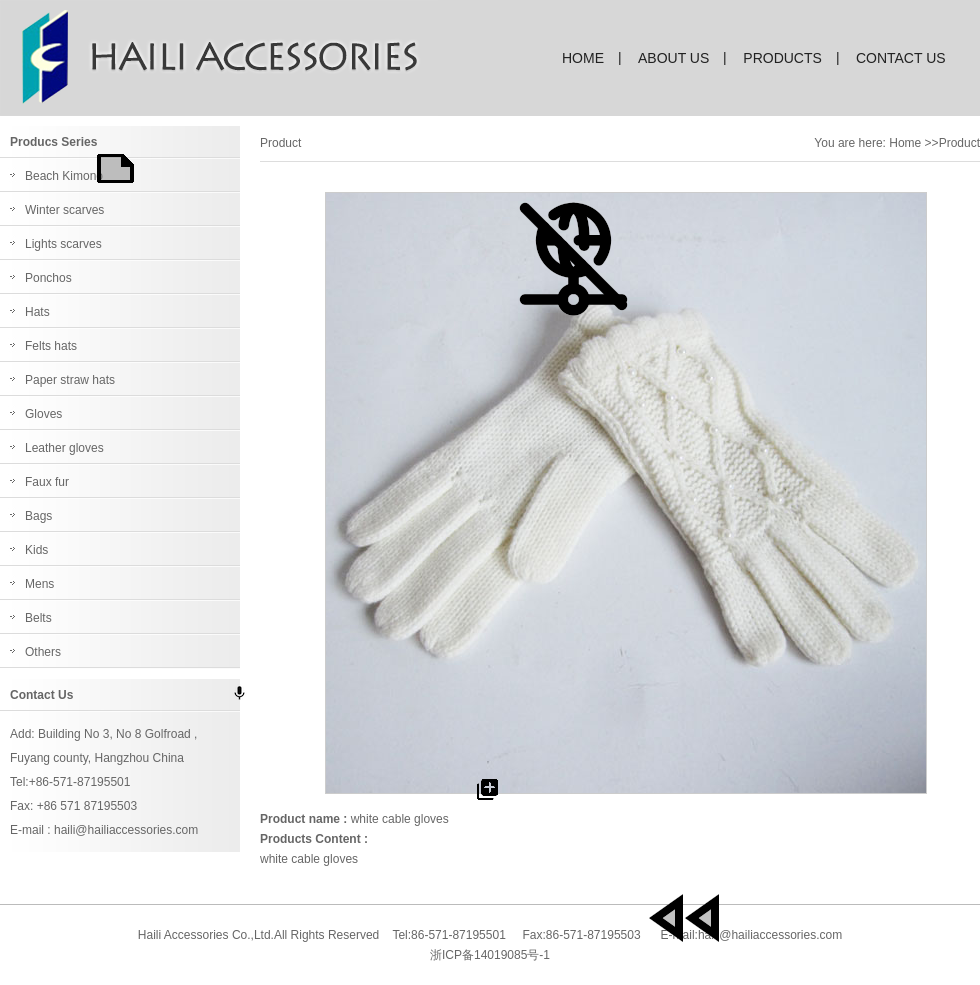 The image size is (980, 985). I want to click on add to queue, so click(487, 789).